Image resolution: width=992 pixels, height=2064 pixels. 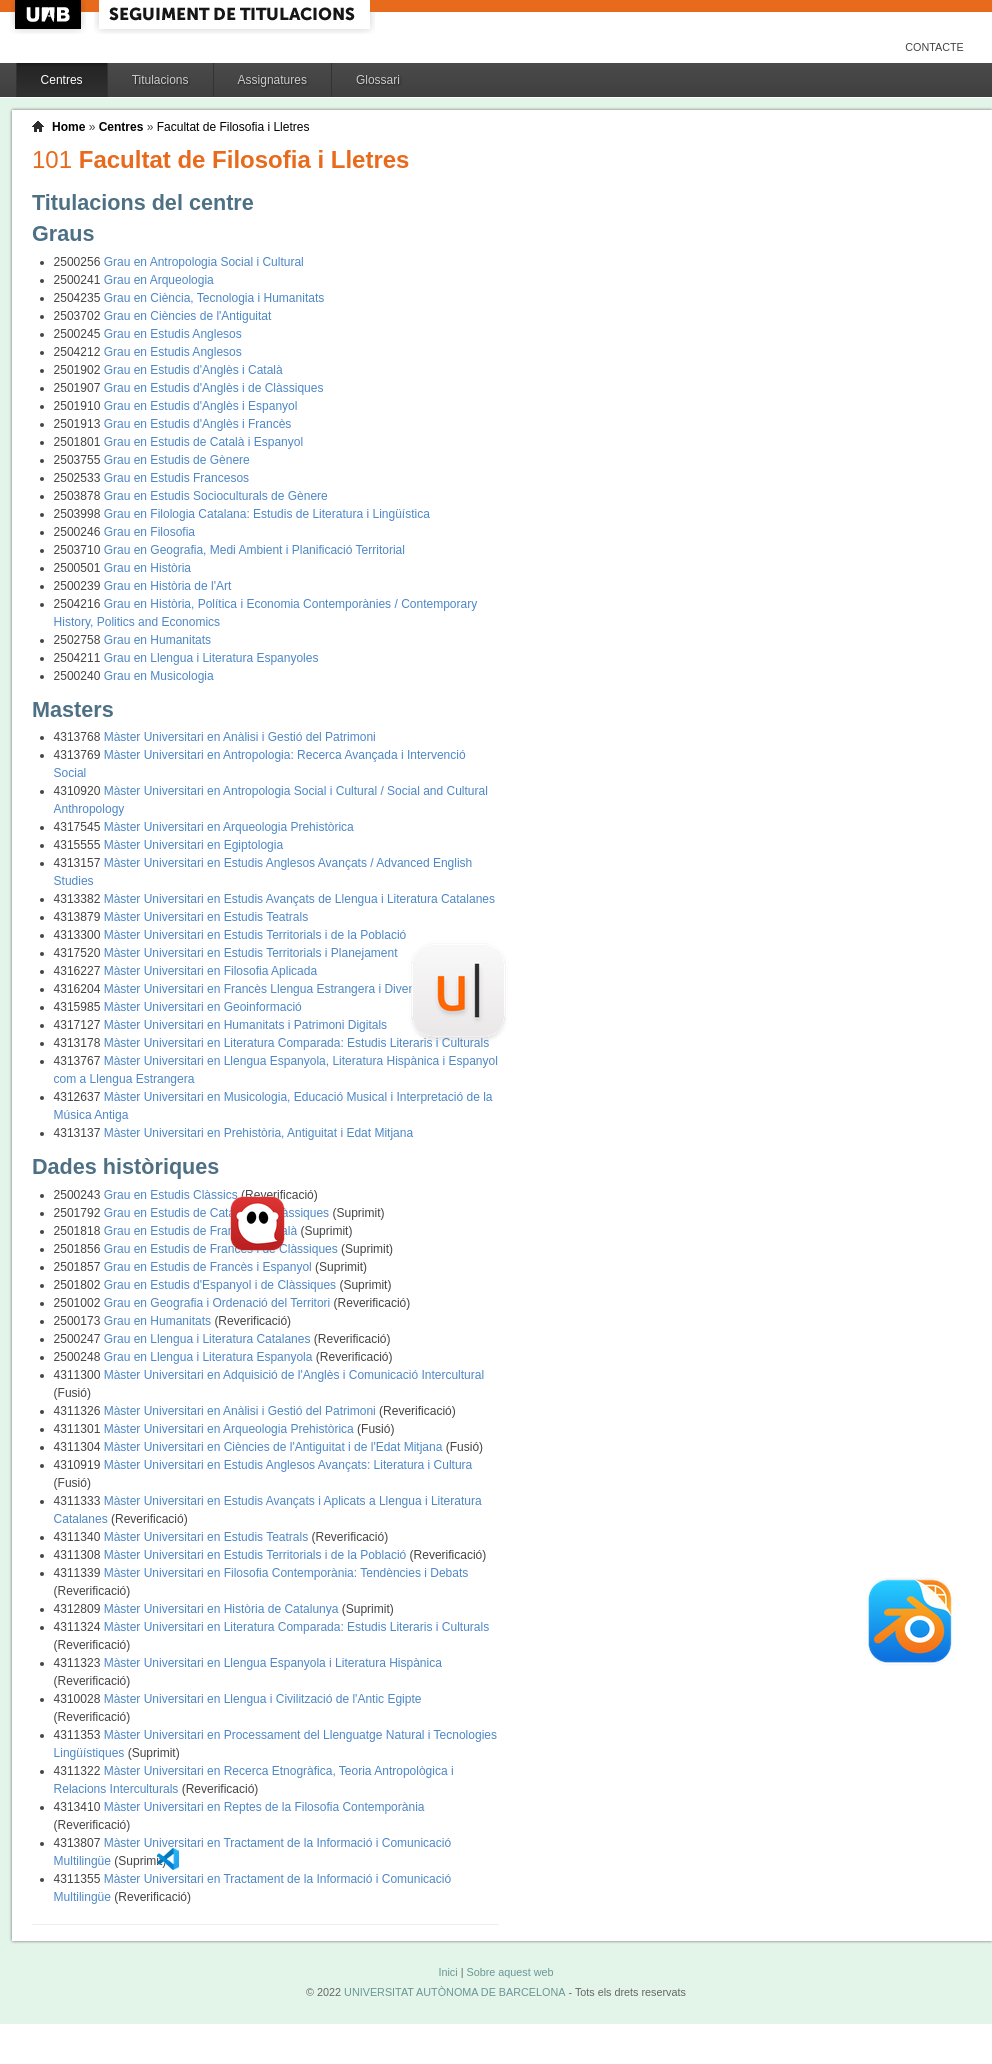 I want to click on open visual studio code application, so click(x=168, y=1859).